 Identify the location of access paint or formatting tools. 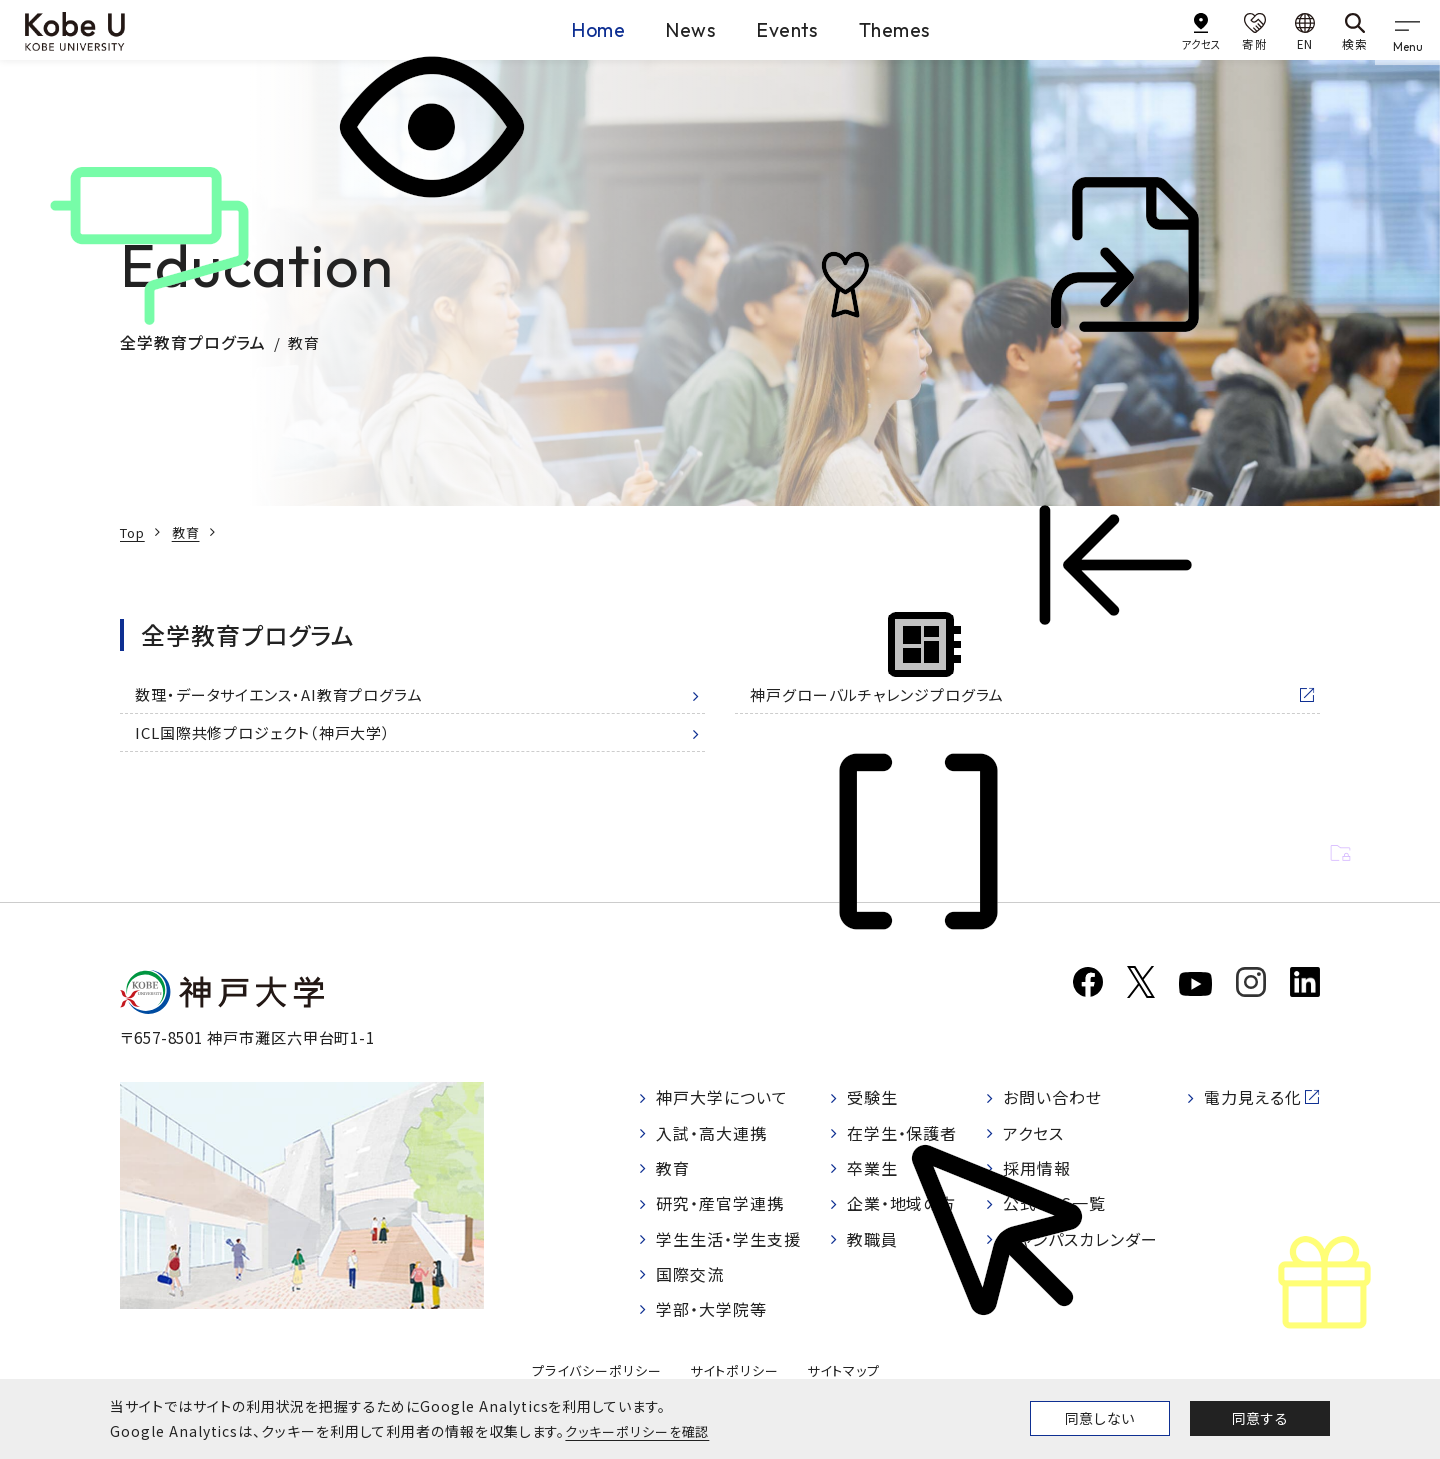
(149, 232).